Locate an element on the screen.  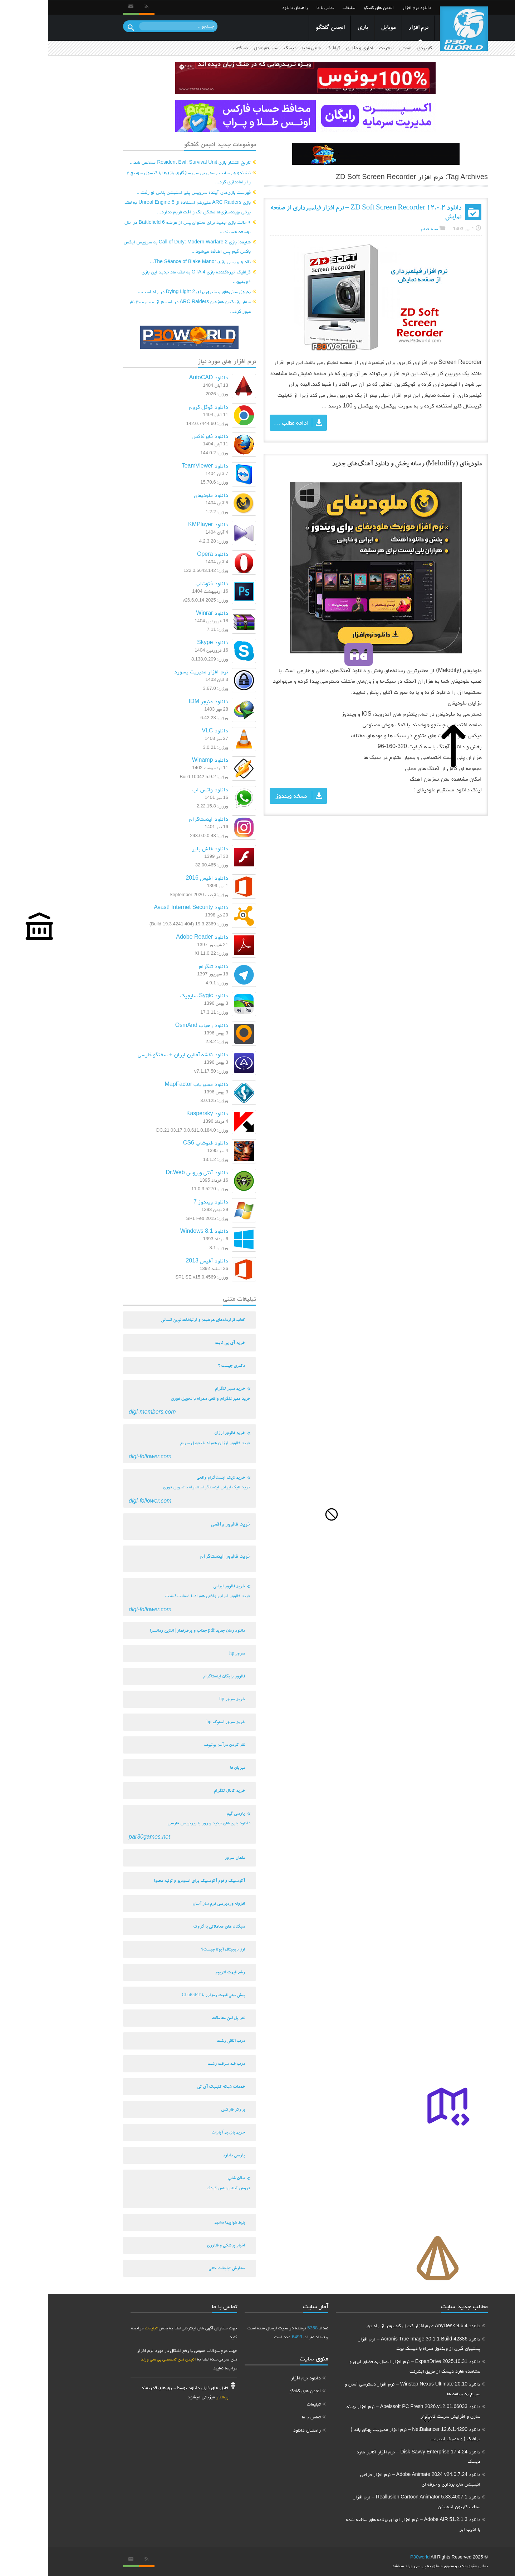
access banking or financial services is located at coordinates (39, 926).